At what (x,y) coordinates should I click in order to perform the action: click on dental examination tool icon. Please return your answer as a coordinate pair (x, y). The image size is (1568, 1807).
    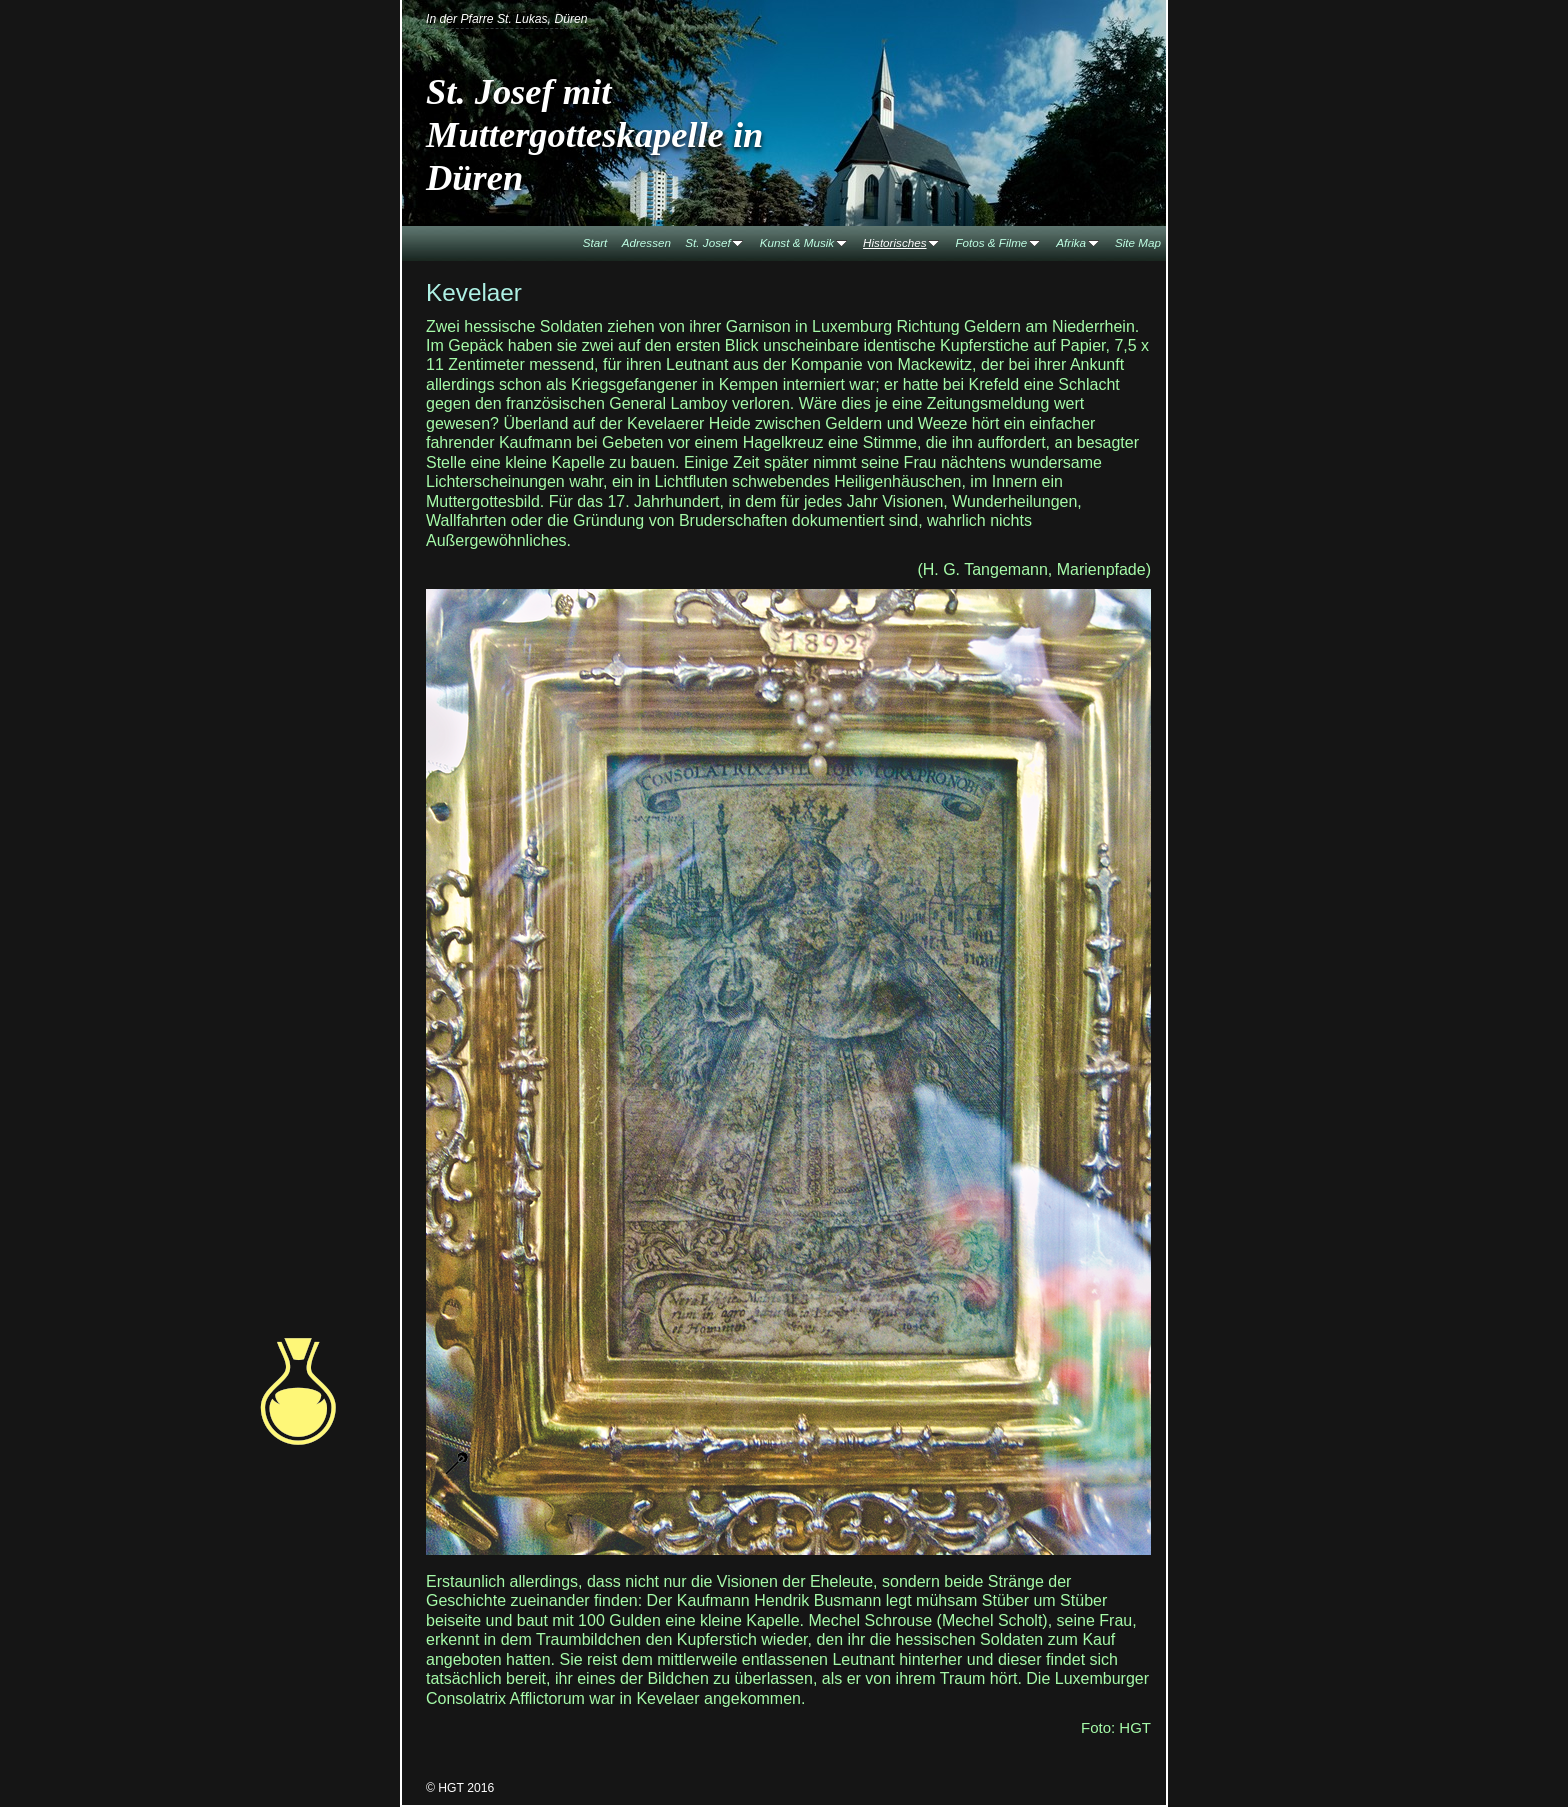
    Looking at the image, I should click on (457, 1463).